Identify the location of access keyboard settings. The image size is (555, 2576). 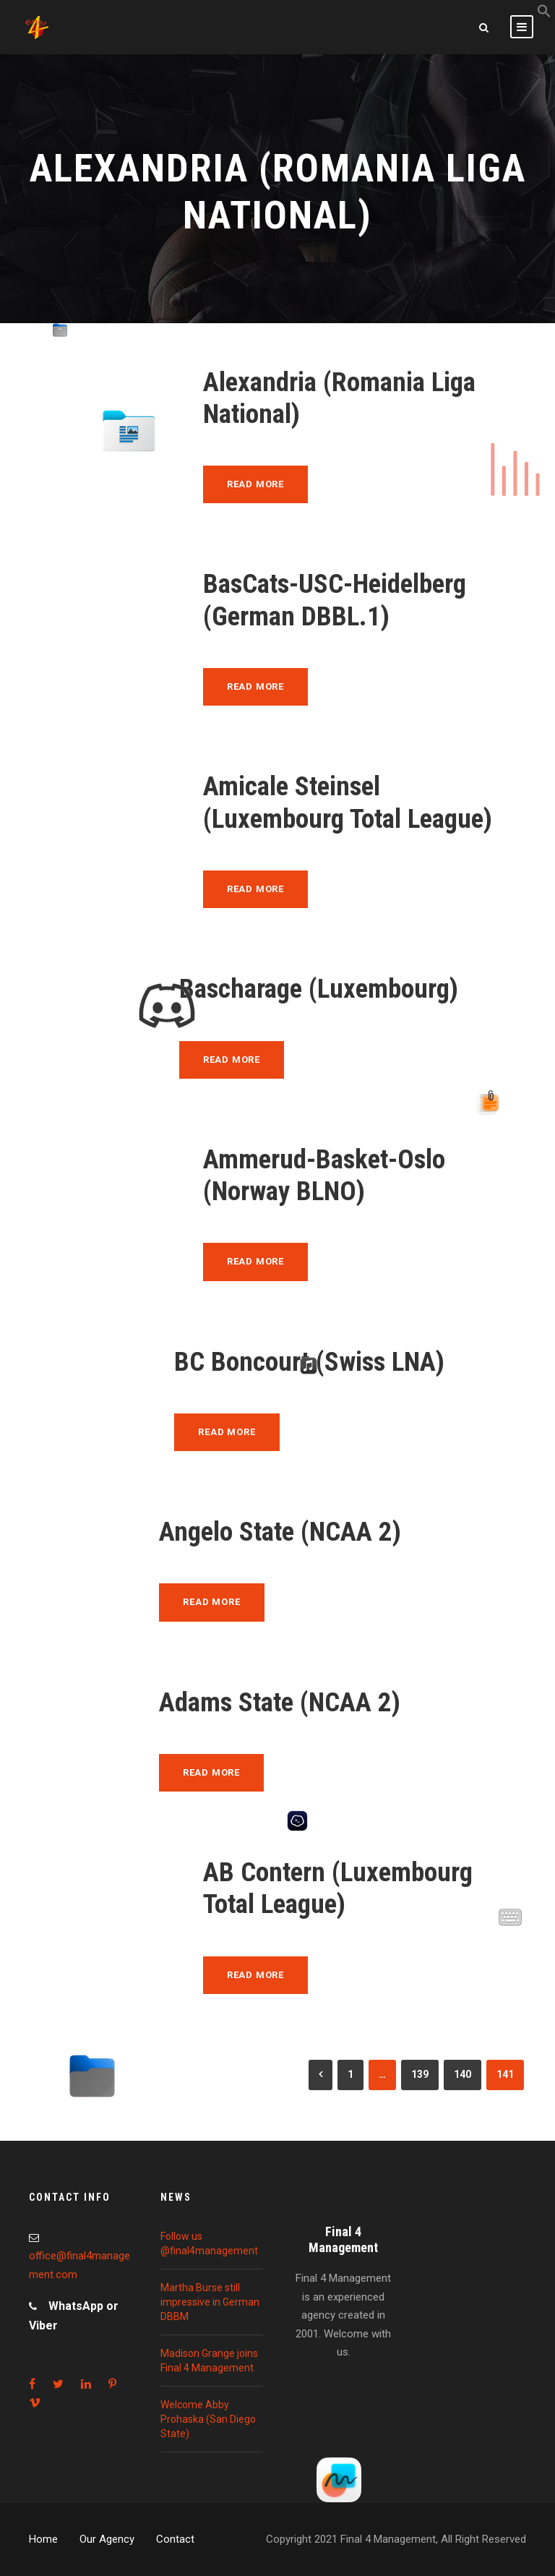
(510, 1917).